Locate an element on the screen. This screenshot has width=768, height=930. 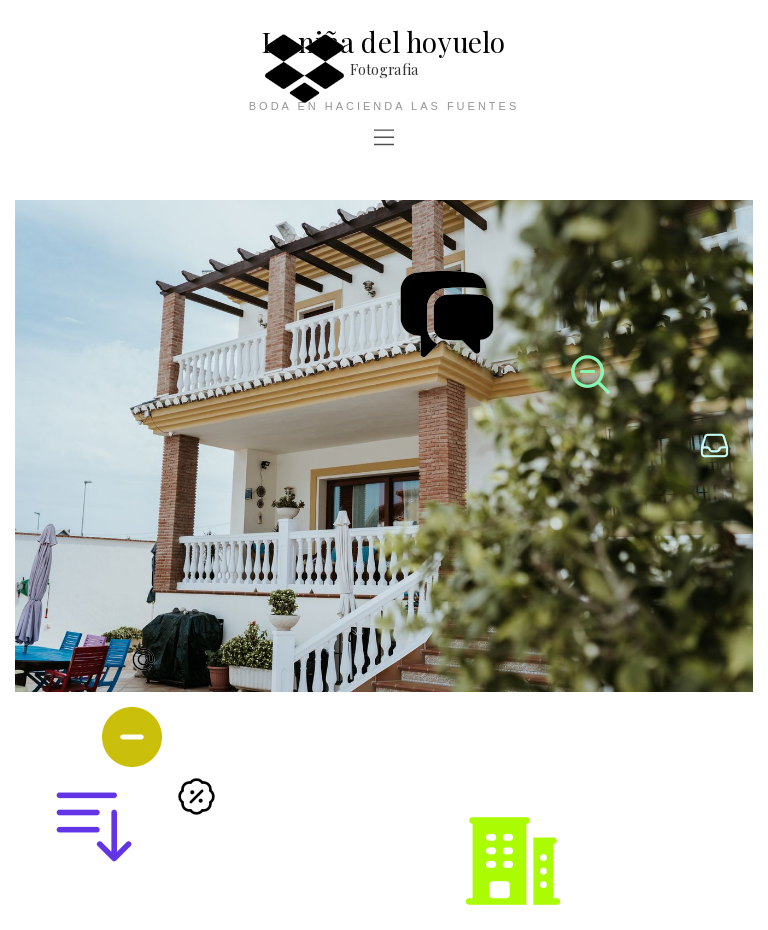
zoom out of the current view is located at coordinates (590, 374).